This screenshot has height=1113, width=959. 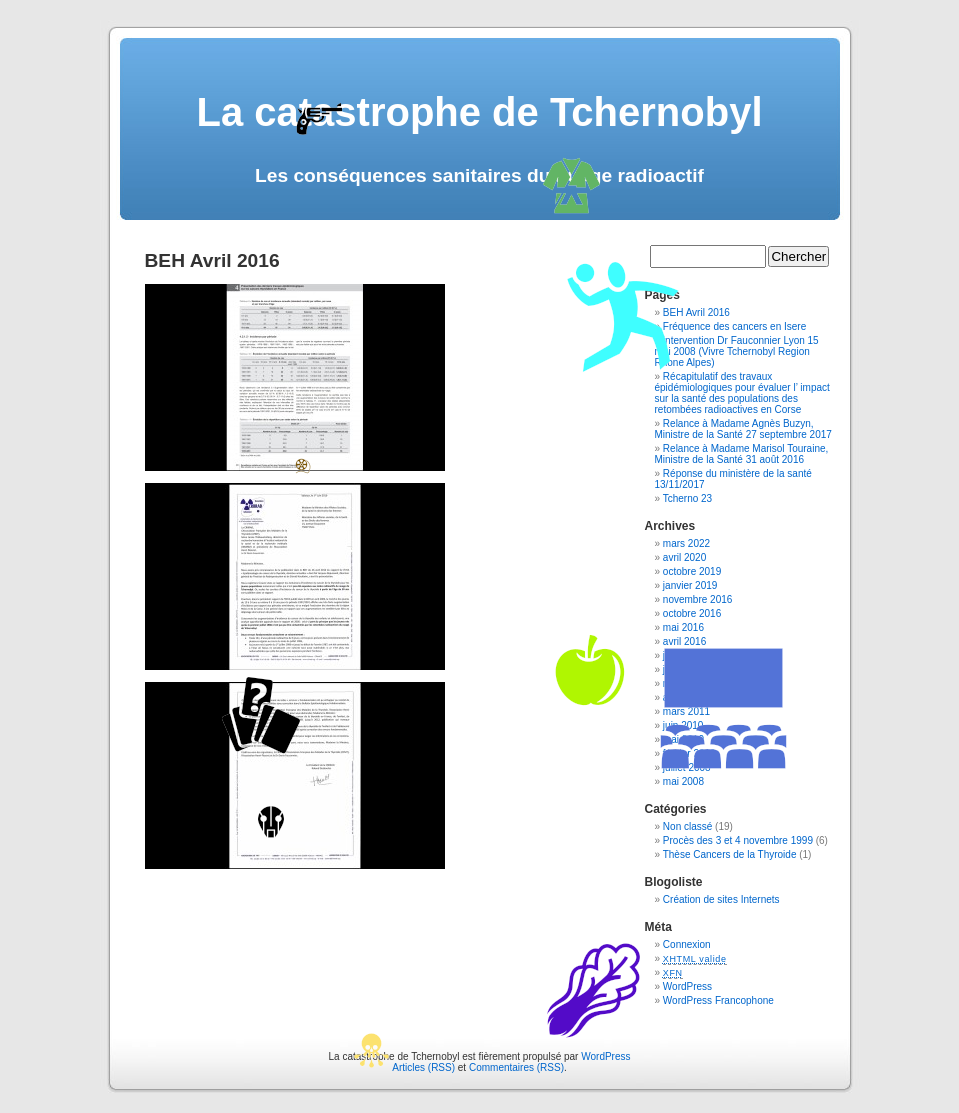 What do you see at coordinates (319, 115) in the screenshot?
I see `access weapons inventory in a game` at bounding box center [319, 115].